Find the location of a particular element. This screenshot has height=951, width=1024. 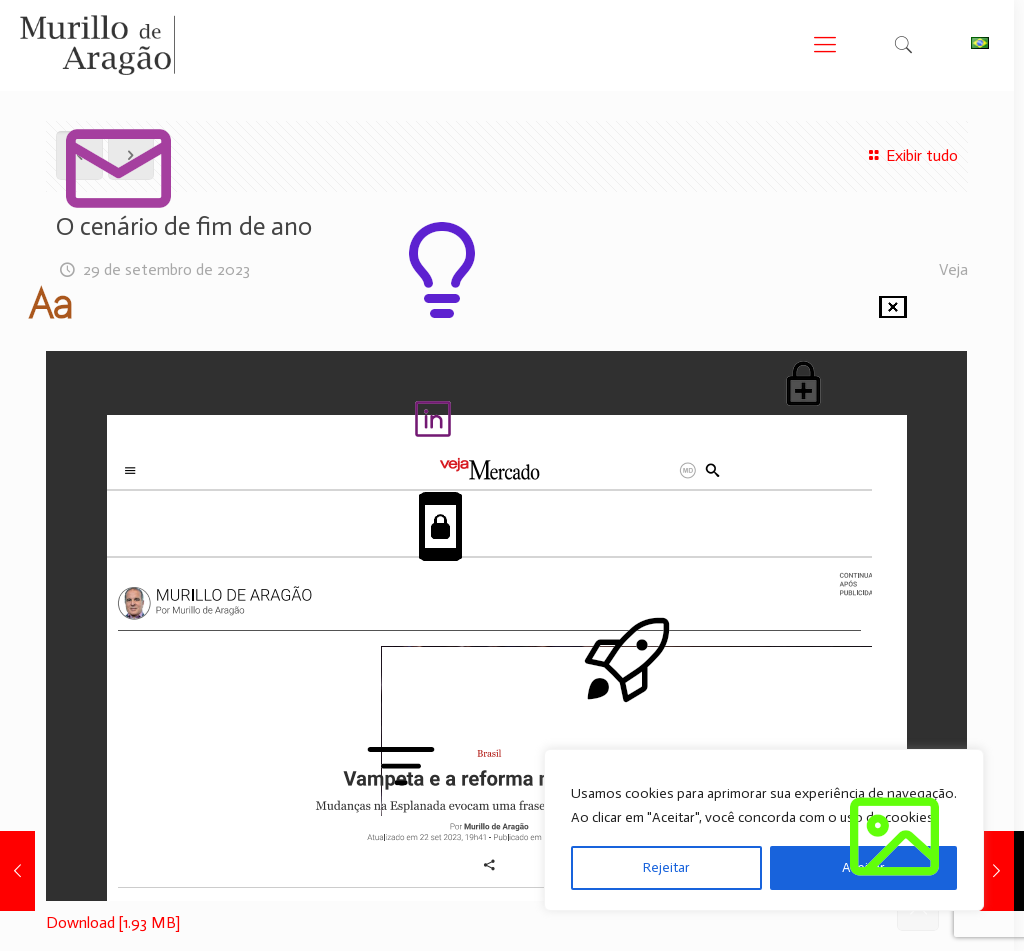

lock screen in portrait orientation is located at coordinates (440, 526).